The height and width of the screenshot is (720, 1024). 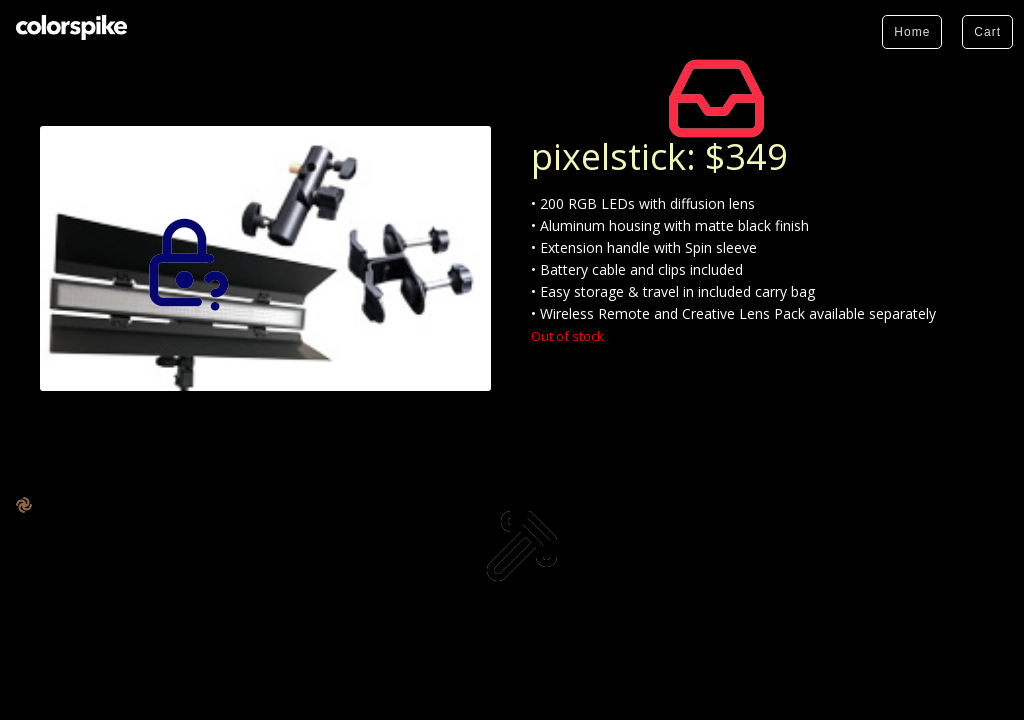 I want to click on view your inbox messages, so click(x=716, y=98).